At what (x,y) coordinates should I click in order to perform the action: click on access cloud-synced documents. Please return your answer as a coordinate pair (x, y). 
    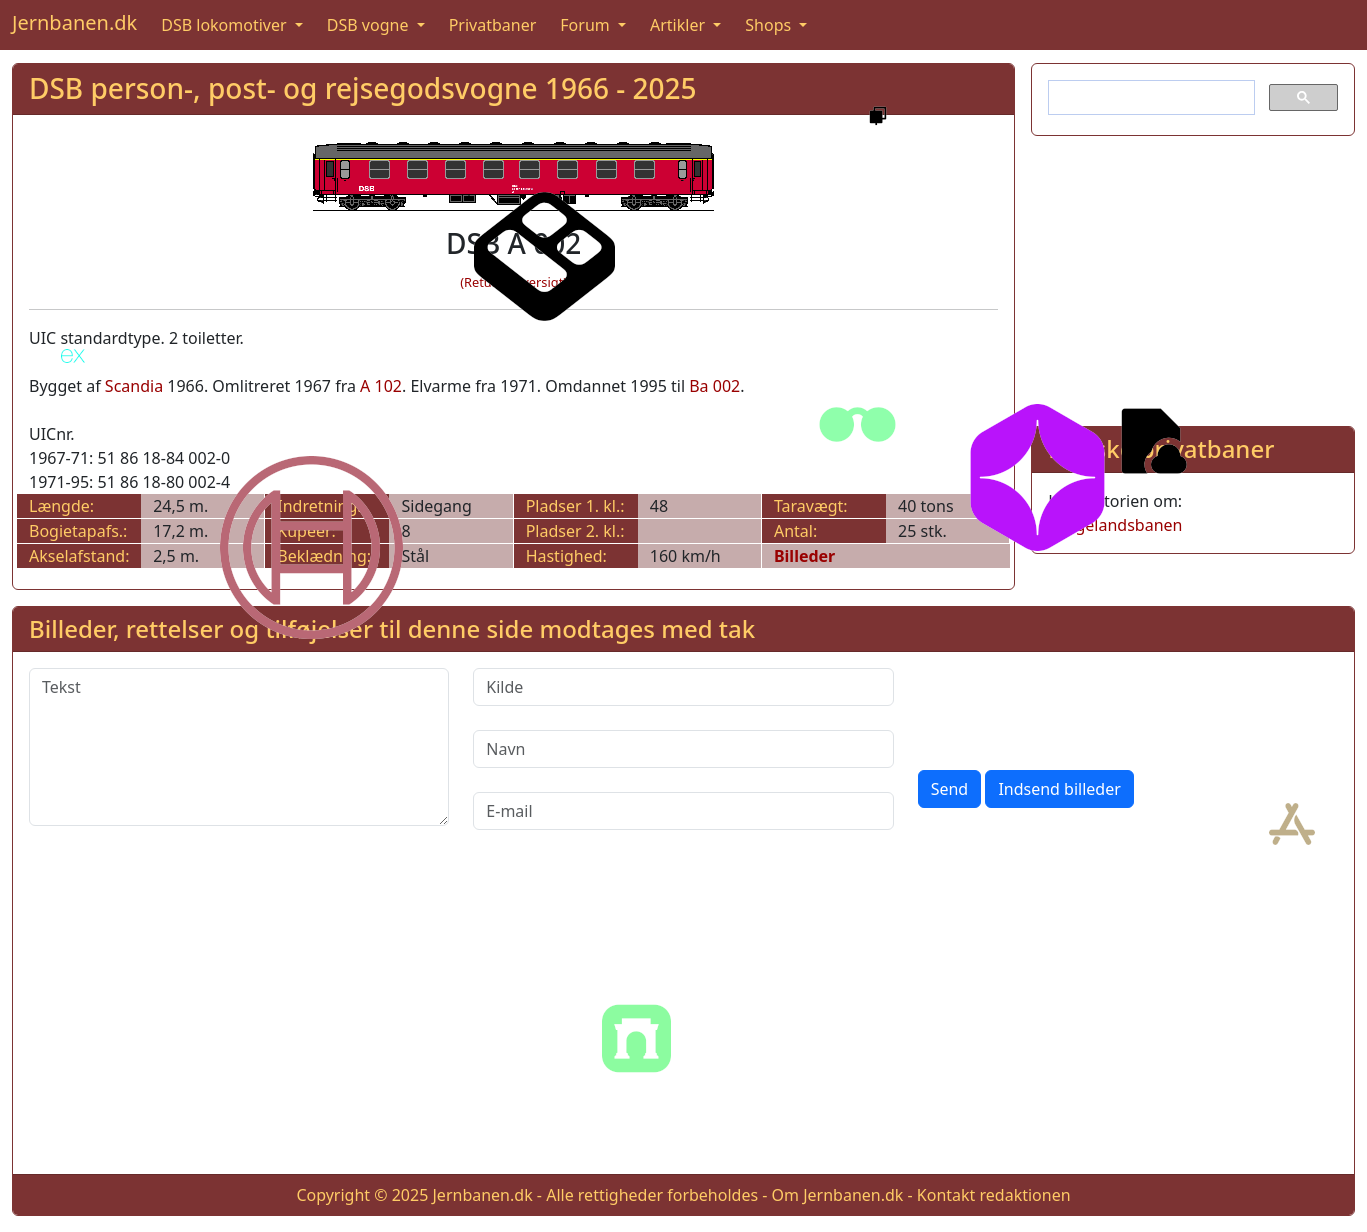
    Looking at the image, I should click on (1151, 441).